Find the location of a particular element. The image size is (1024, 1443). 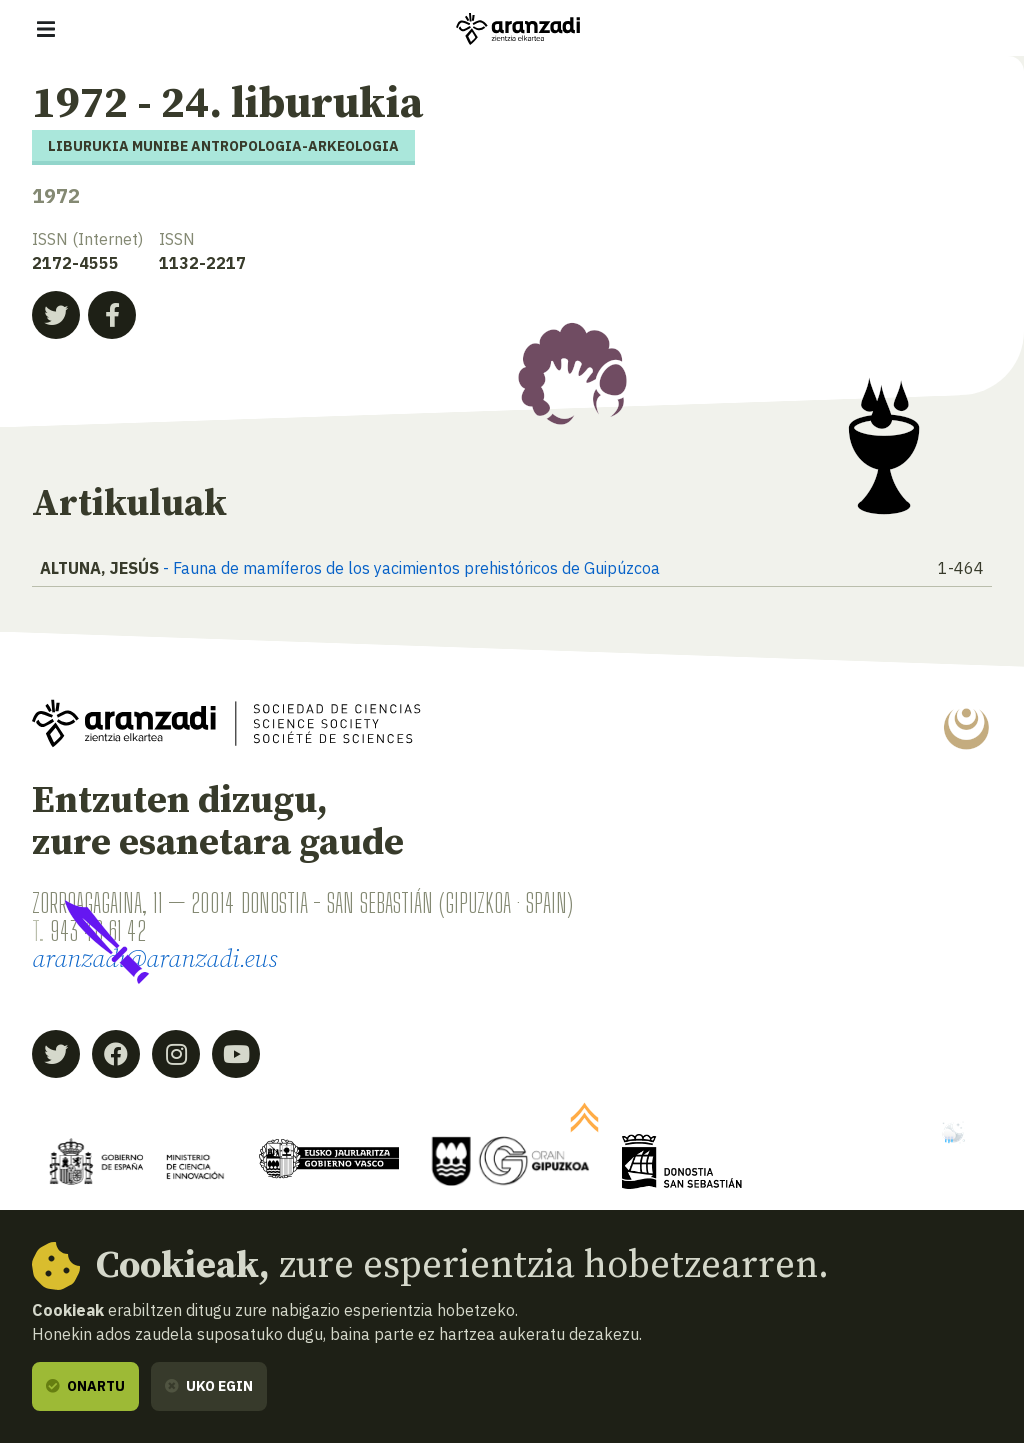

select a potion or elixir item is located at coordinates (883, 445).